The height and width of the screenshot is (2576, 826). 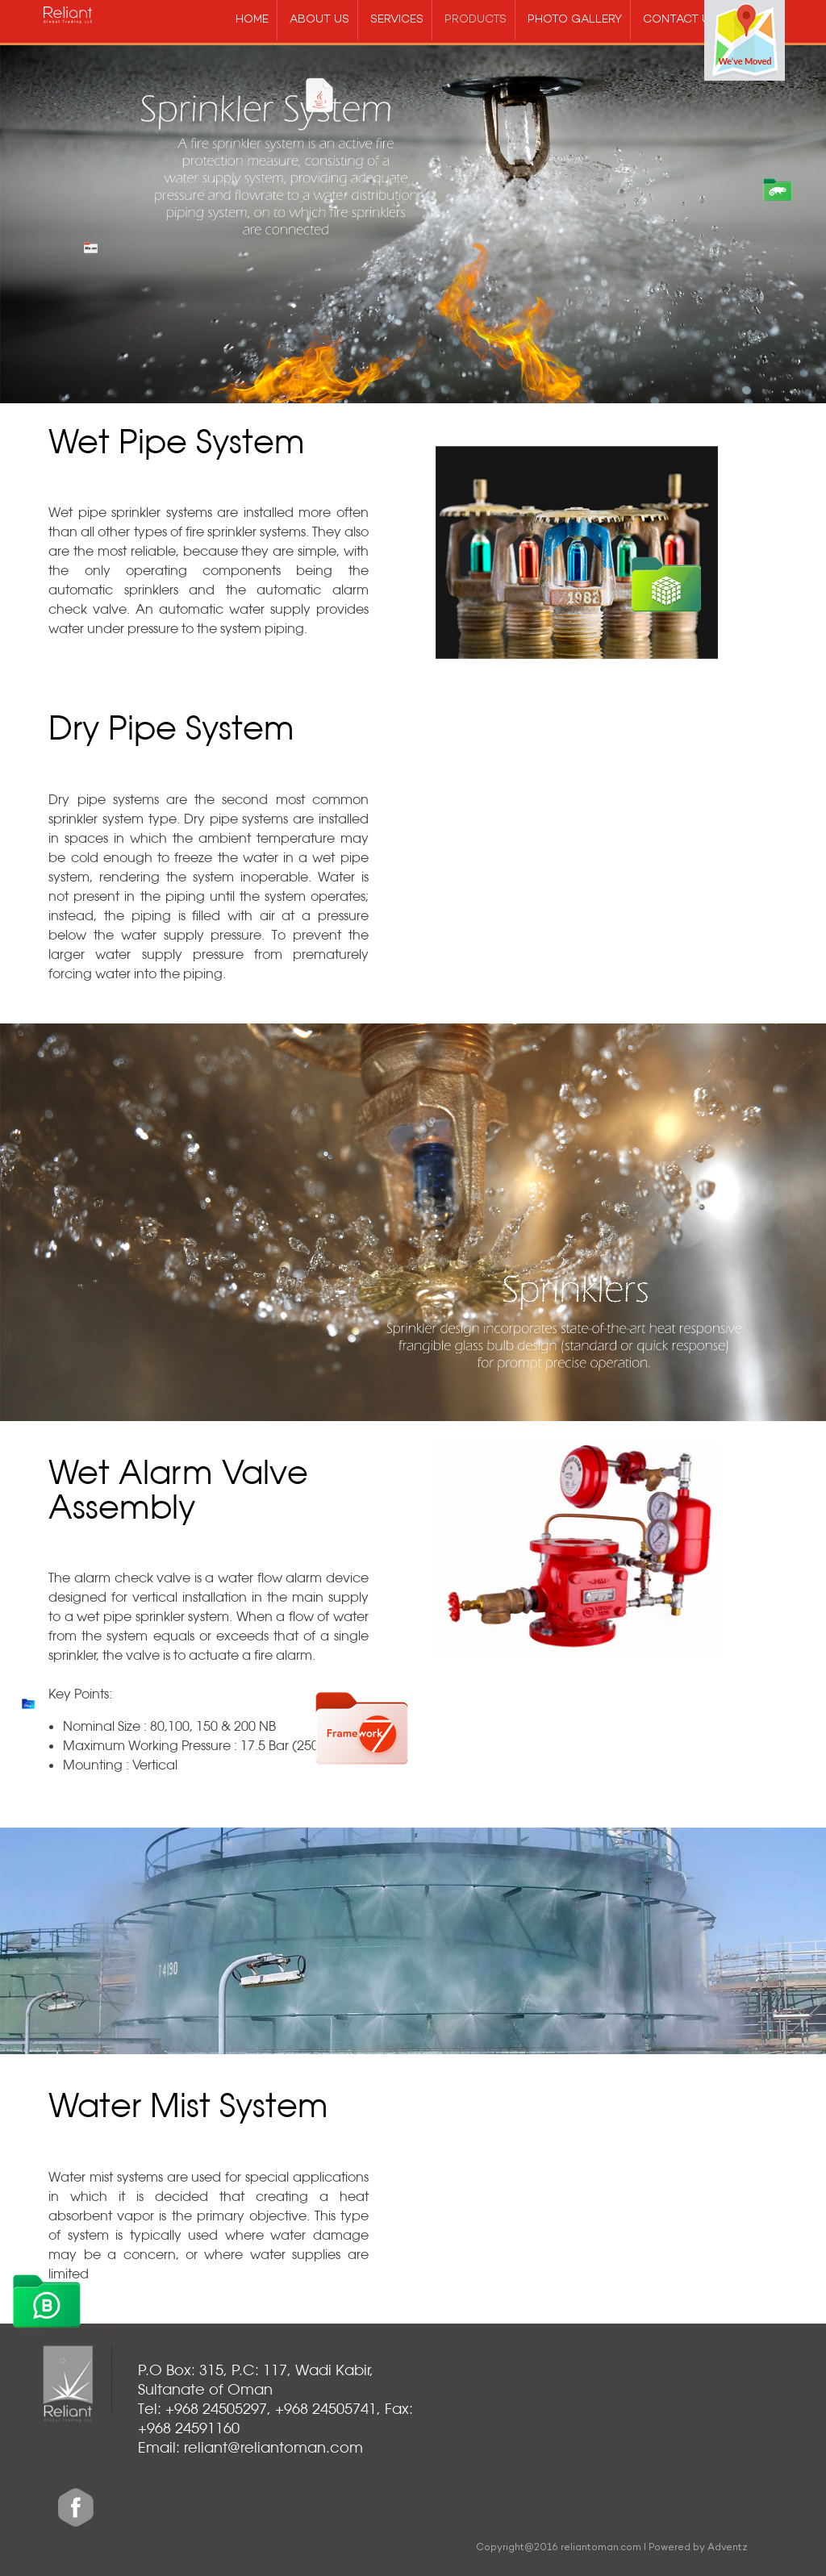 I want to click on open game jolt games folder, so click(x=666, y=586).